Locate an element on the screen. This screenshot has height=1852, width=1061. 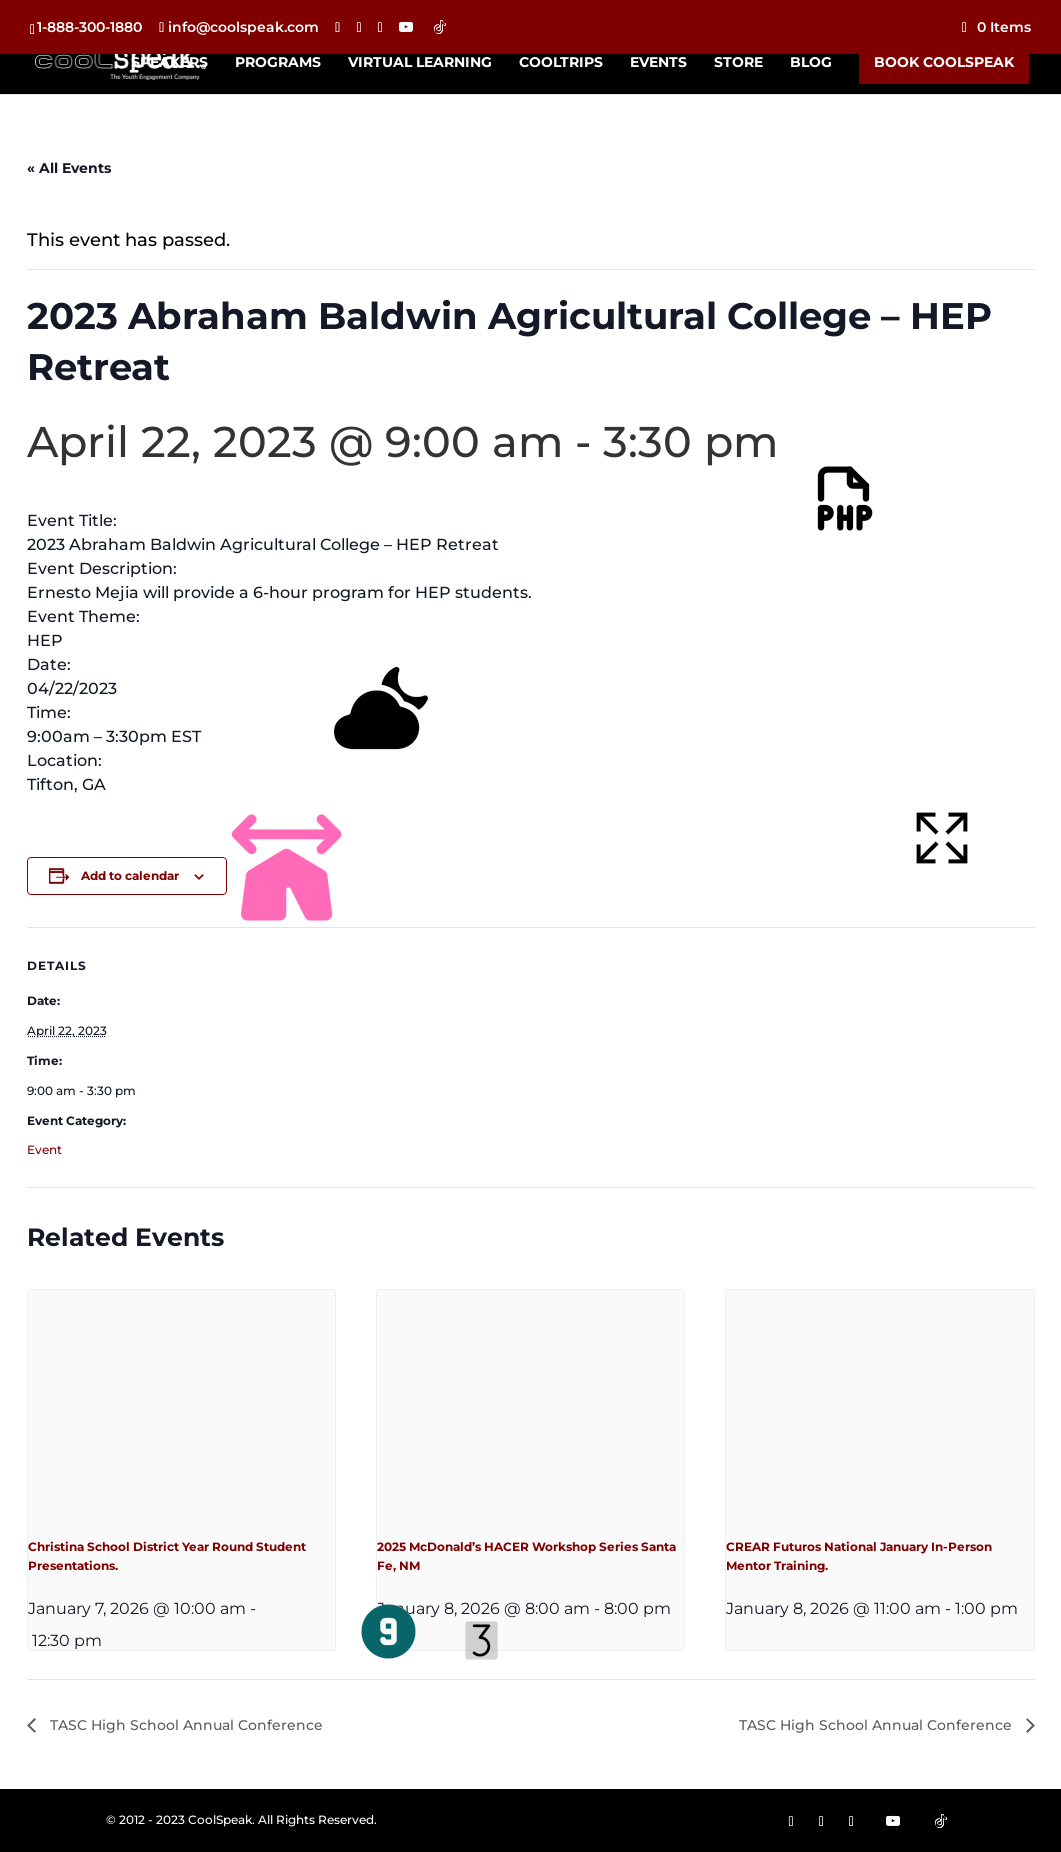
indicates a PHP file type is located at coordinates (843, 498).